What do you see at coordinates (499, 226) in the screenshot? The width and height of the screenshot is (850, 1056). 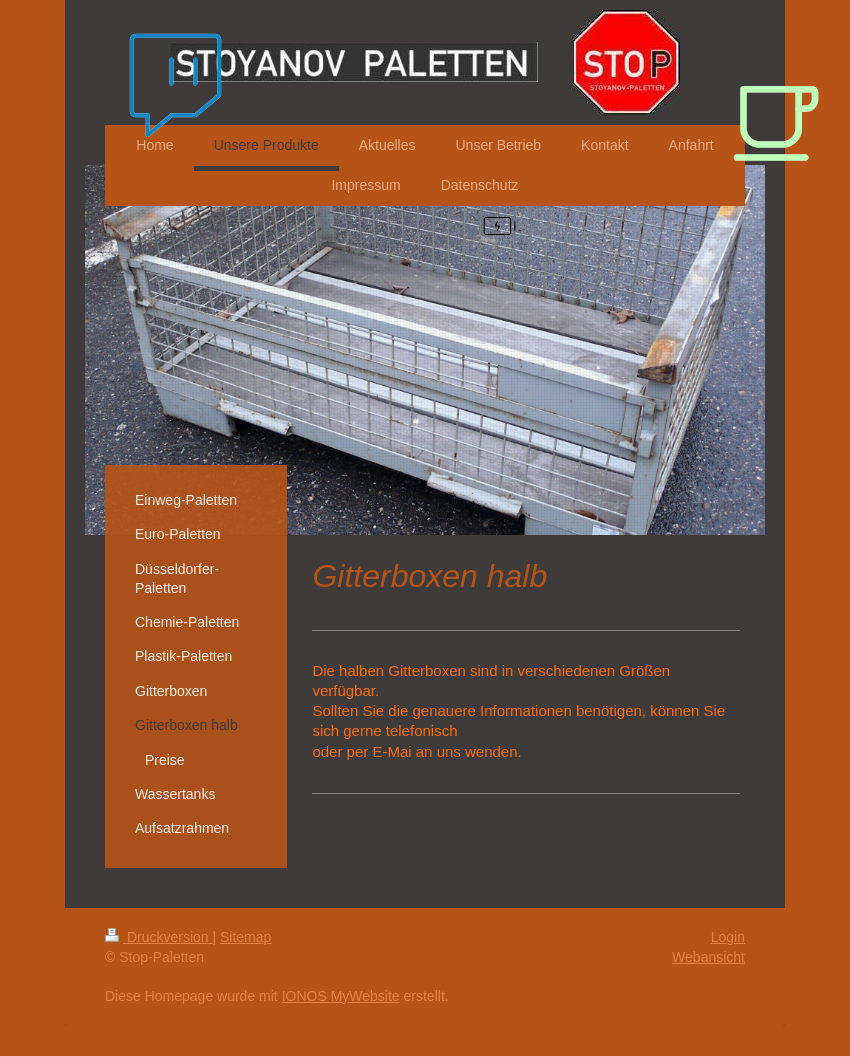 I see `indicates device is currently charging` at bounding box center [499, 226].